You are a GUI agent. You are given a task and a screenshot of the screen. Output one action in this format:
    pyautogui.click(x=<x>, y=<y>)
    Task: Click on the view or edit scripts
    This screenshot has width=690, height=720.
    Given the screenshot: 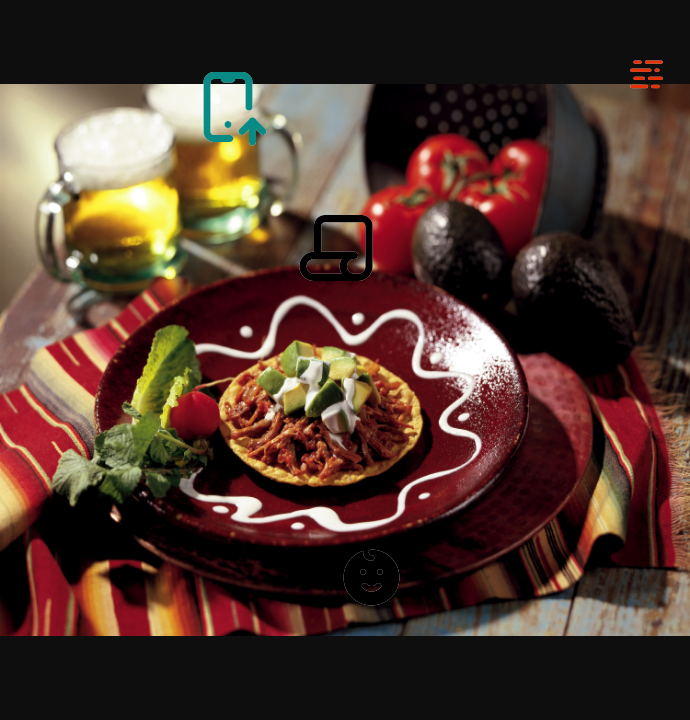 What is the action you would take?
    pyautogui.click(x=336, y=248)
    